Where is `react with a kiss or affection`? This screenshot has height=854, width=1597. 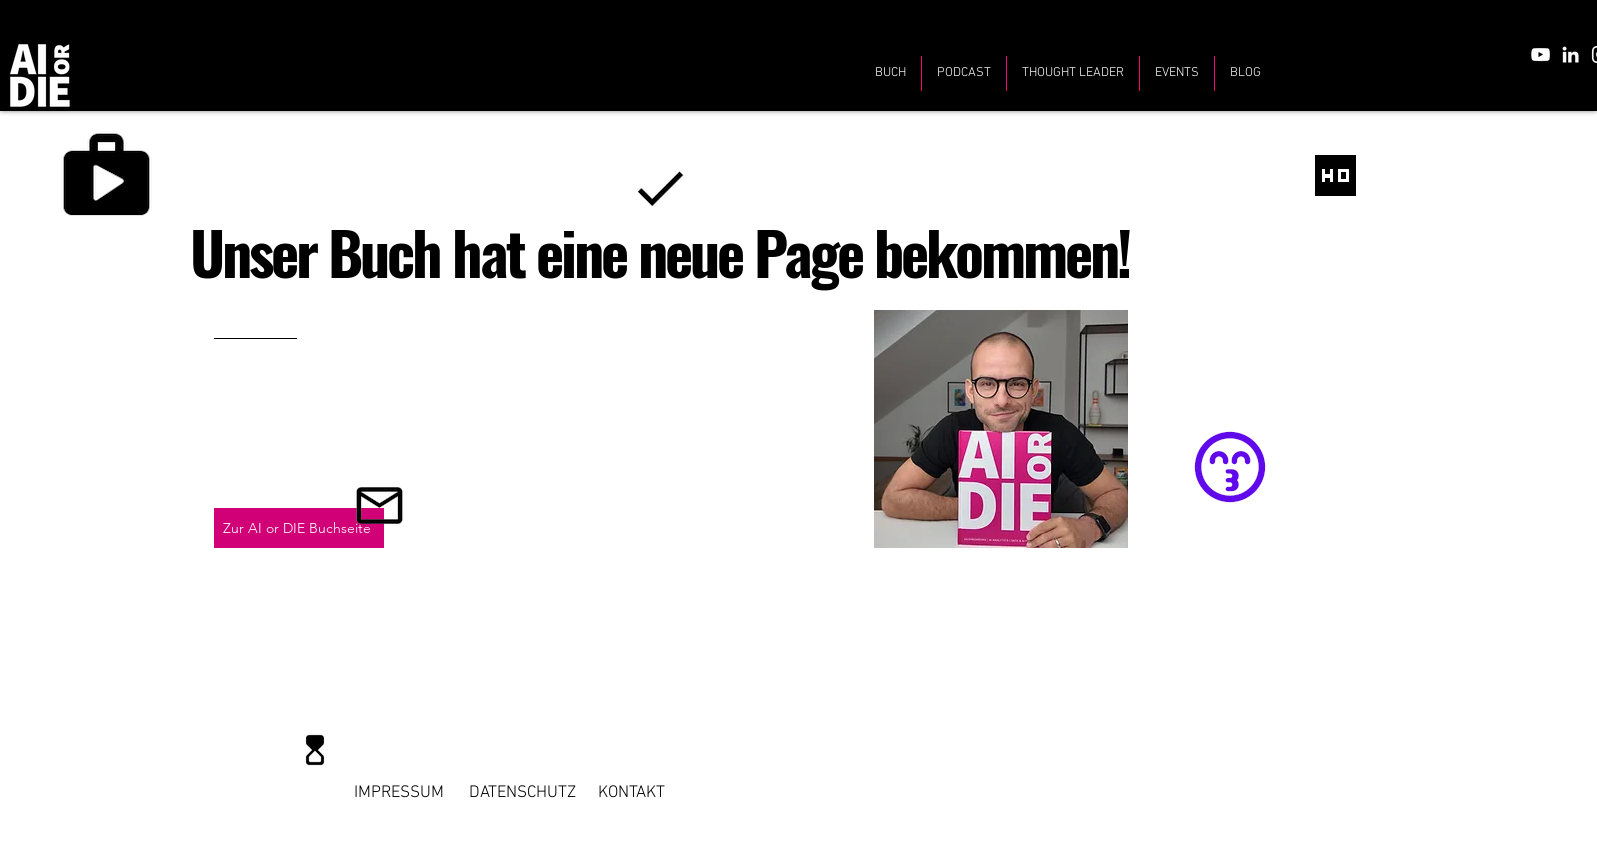 react with a kiss or affection is located at coordinates (1230, 467).